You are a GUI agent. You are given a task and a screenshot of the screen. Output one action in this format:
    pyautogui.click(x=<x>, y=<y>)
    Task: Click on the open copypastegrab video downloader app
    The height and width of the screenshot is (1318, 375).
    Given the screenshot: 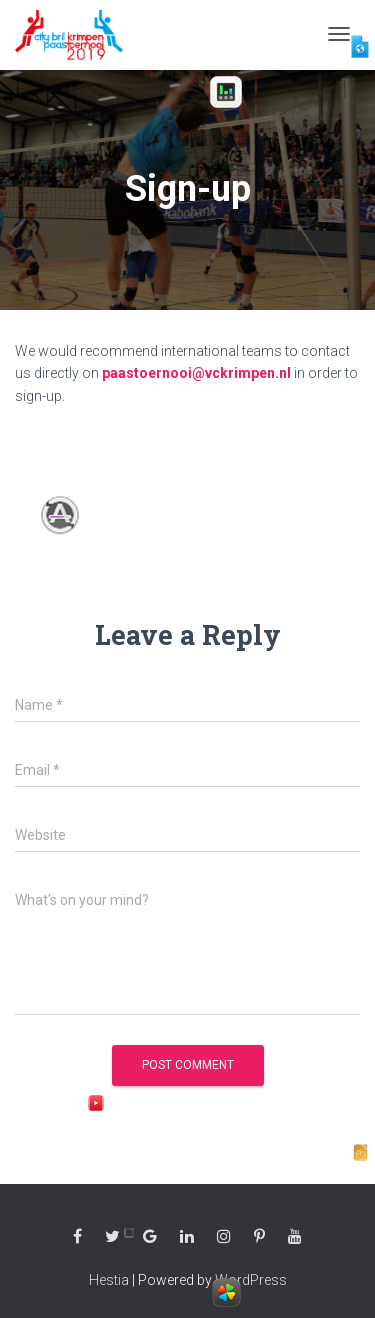 What is the action you would take?
    pyautogui.click(x=96, y=1103)
    